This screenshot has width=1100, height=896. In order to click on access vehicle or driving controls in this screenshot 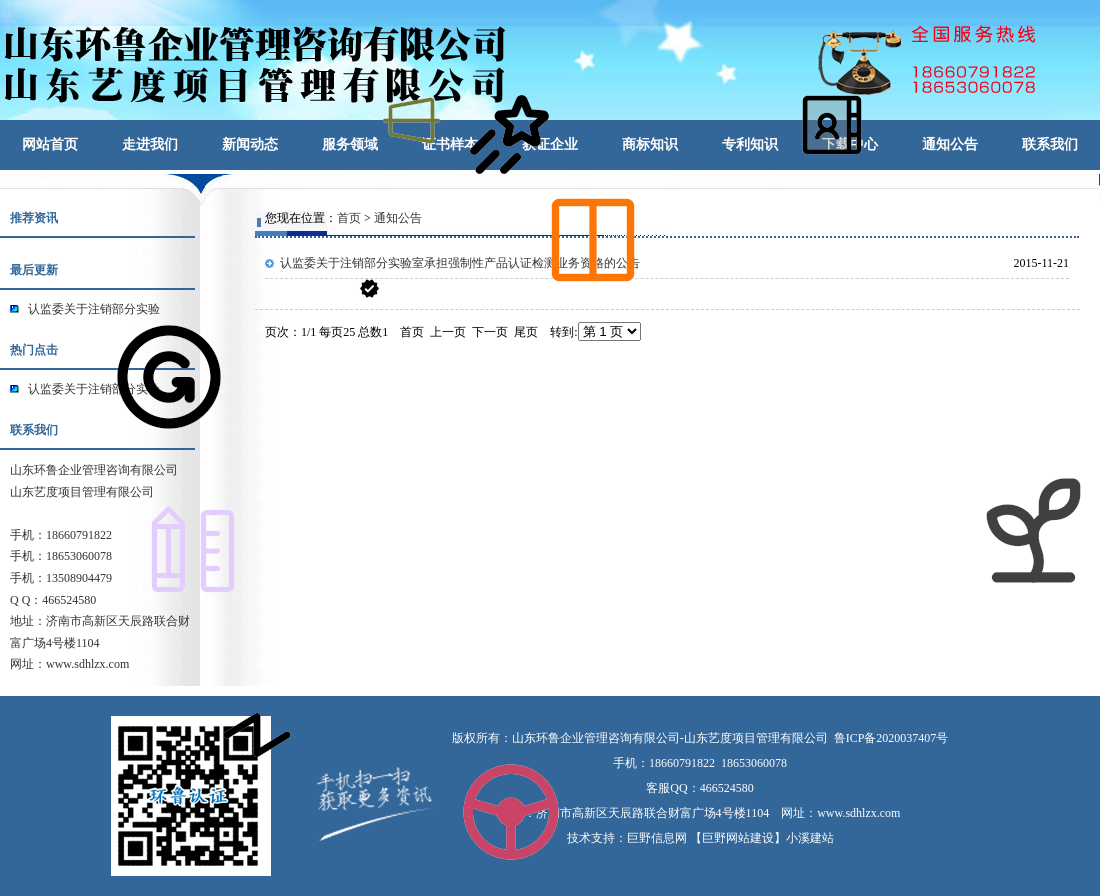, I will do `click(511, 812)`.